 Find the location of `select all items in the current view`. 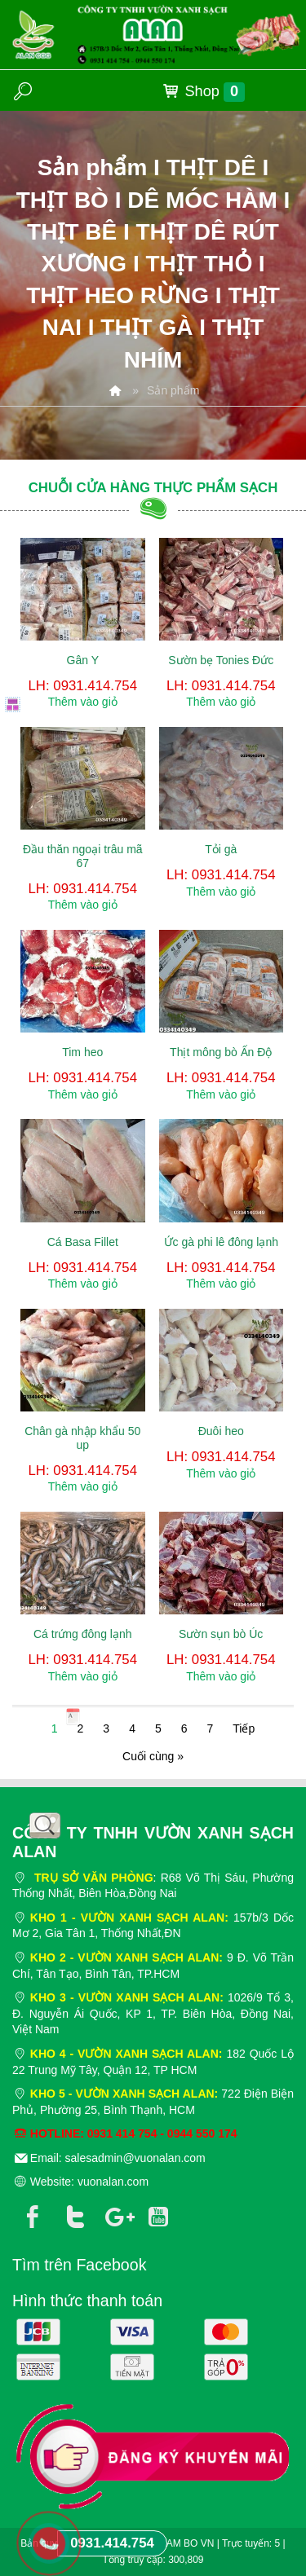

select all items in the current view is located at coordinates (12, 704).